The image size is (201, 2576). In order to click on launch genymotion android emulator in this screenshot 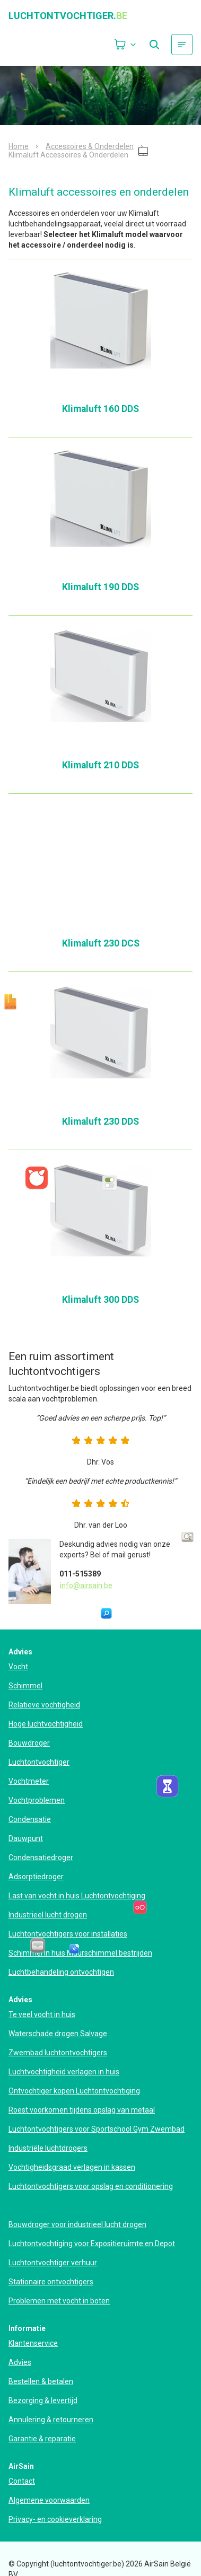, I will do `click(140, 1907)`.